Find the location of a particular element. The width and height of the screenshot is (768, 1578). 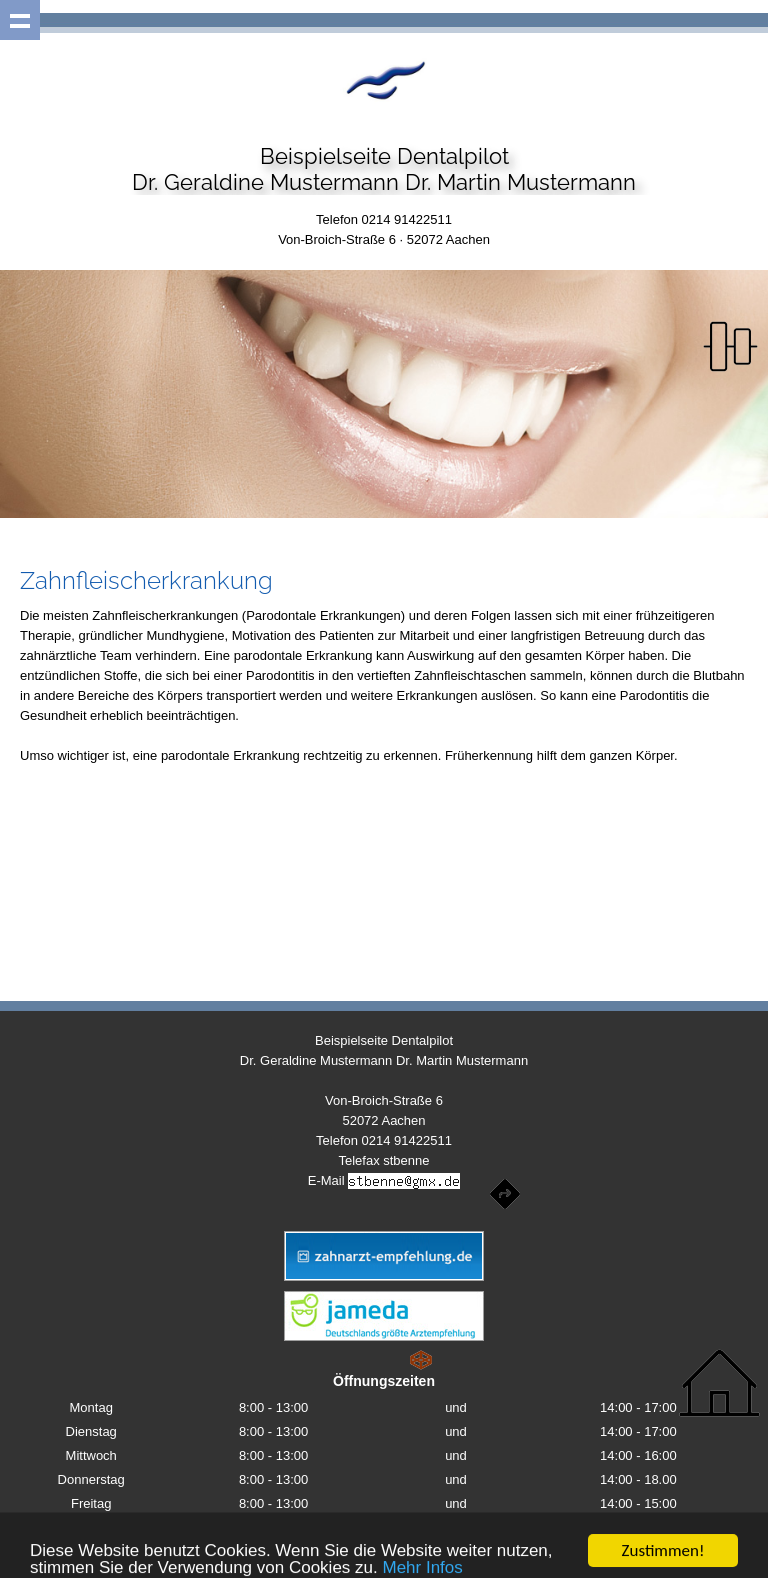

navigate to directions or routing options is located at coordinates (505, 1194).